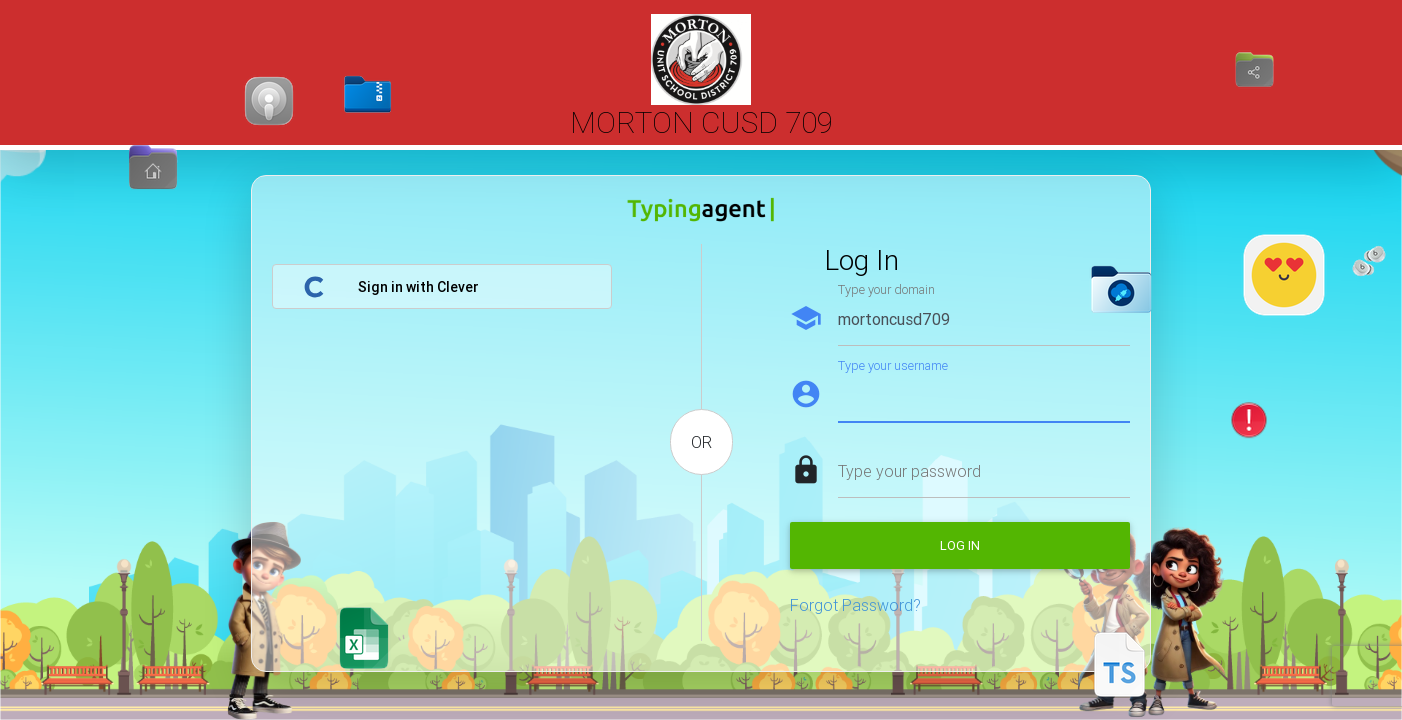 Image resolution: width=1402 pixels, height=720 pixels. I want to click on indicates an important alert or warning, so click(1249, 420).